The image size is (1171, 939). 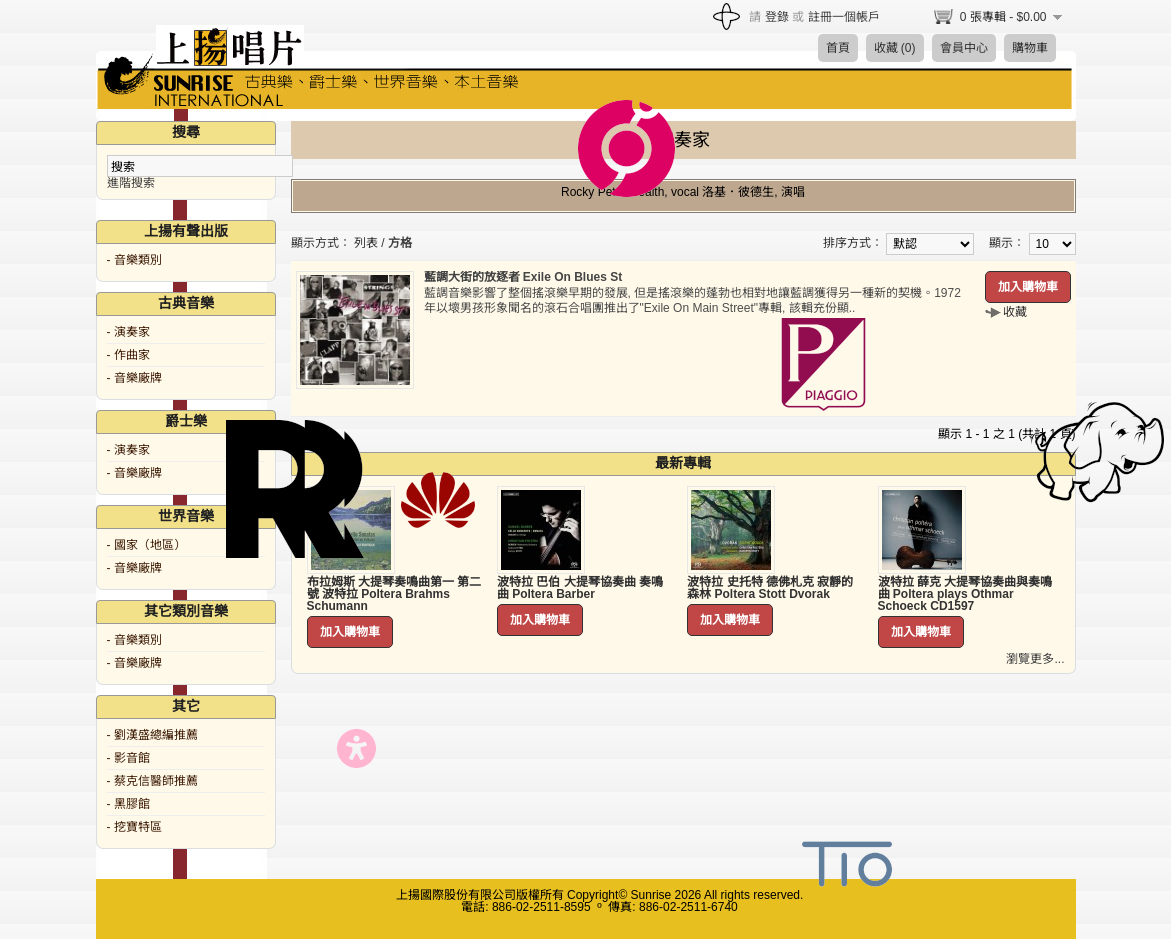 I want to click on navigate to the Leptos framework homepage, so click(x=626, y=148).